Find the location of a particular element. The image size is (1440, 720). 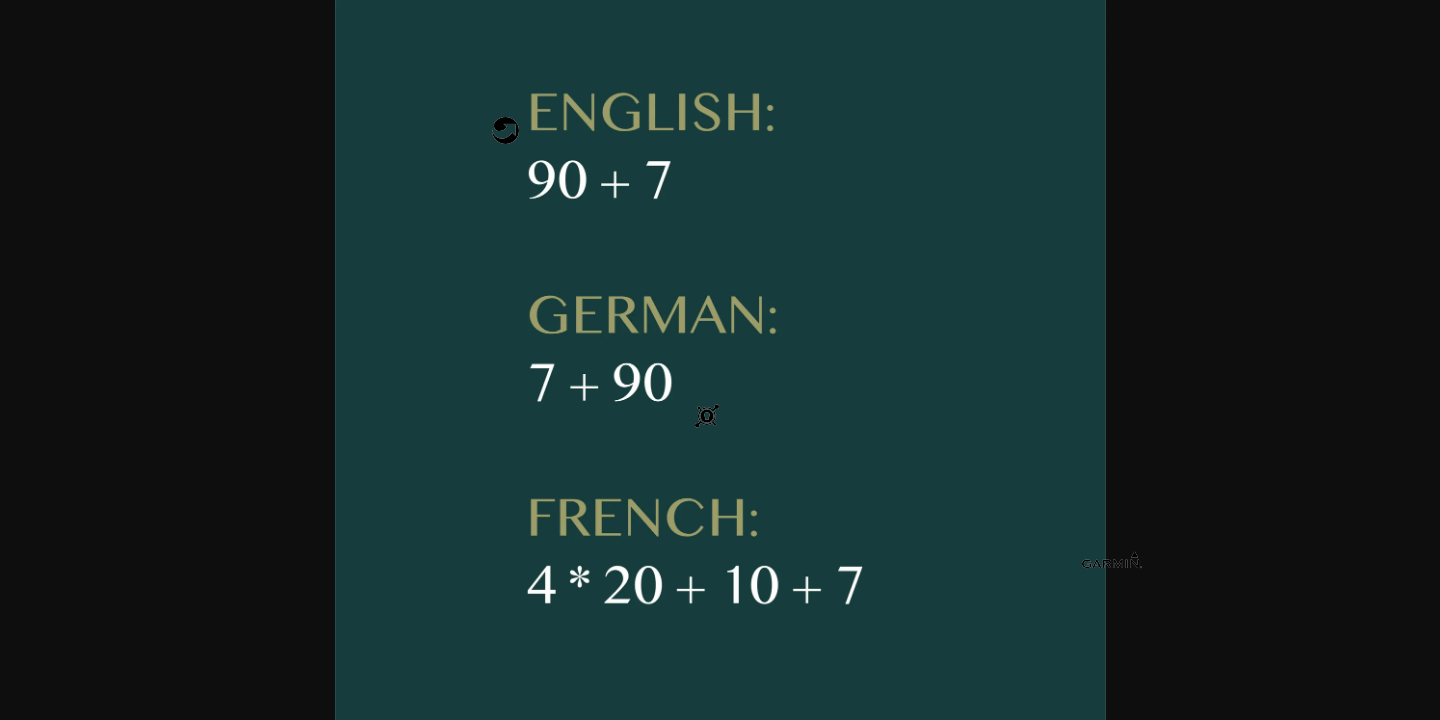

keycdn content delivery network logo is located at coordinates (707, 416).